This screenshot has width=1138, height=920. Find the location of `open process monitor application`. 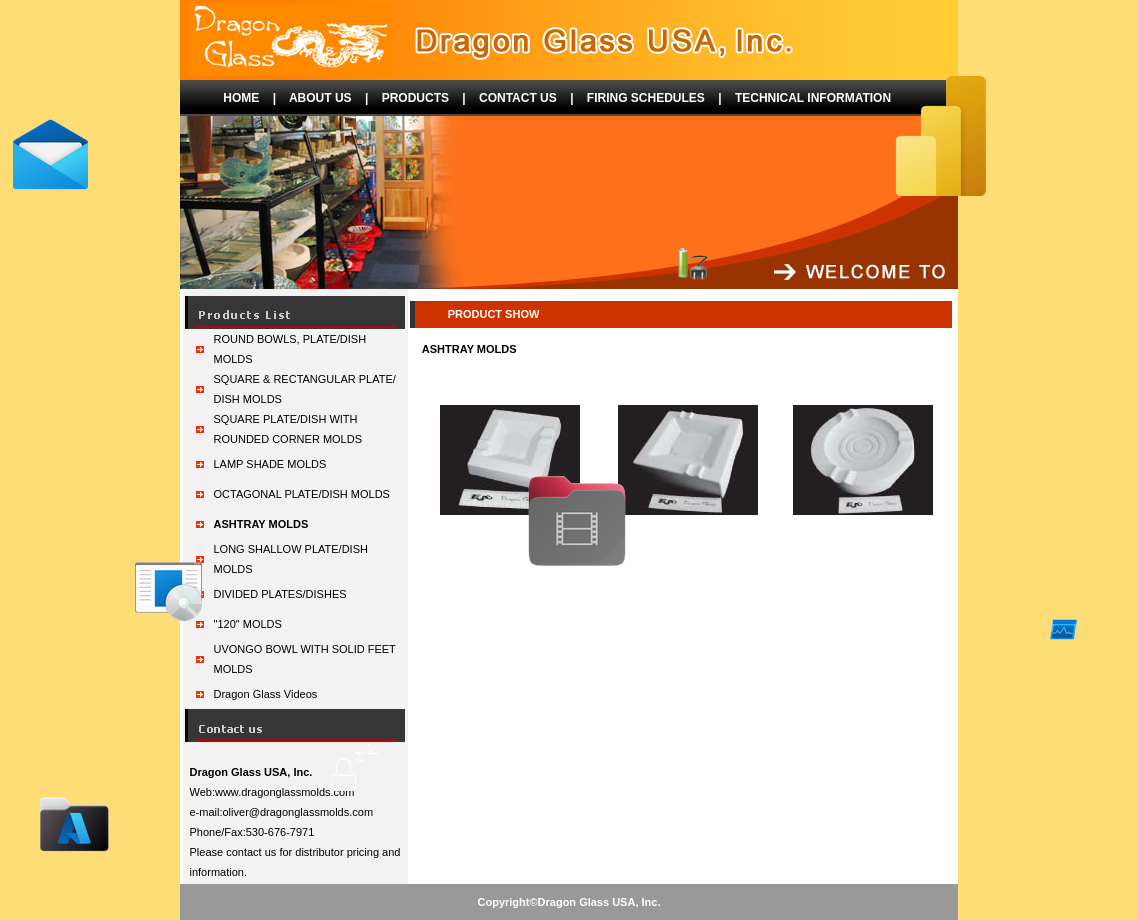

open process monitor application is located at coordinates (1063, 629).